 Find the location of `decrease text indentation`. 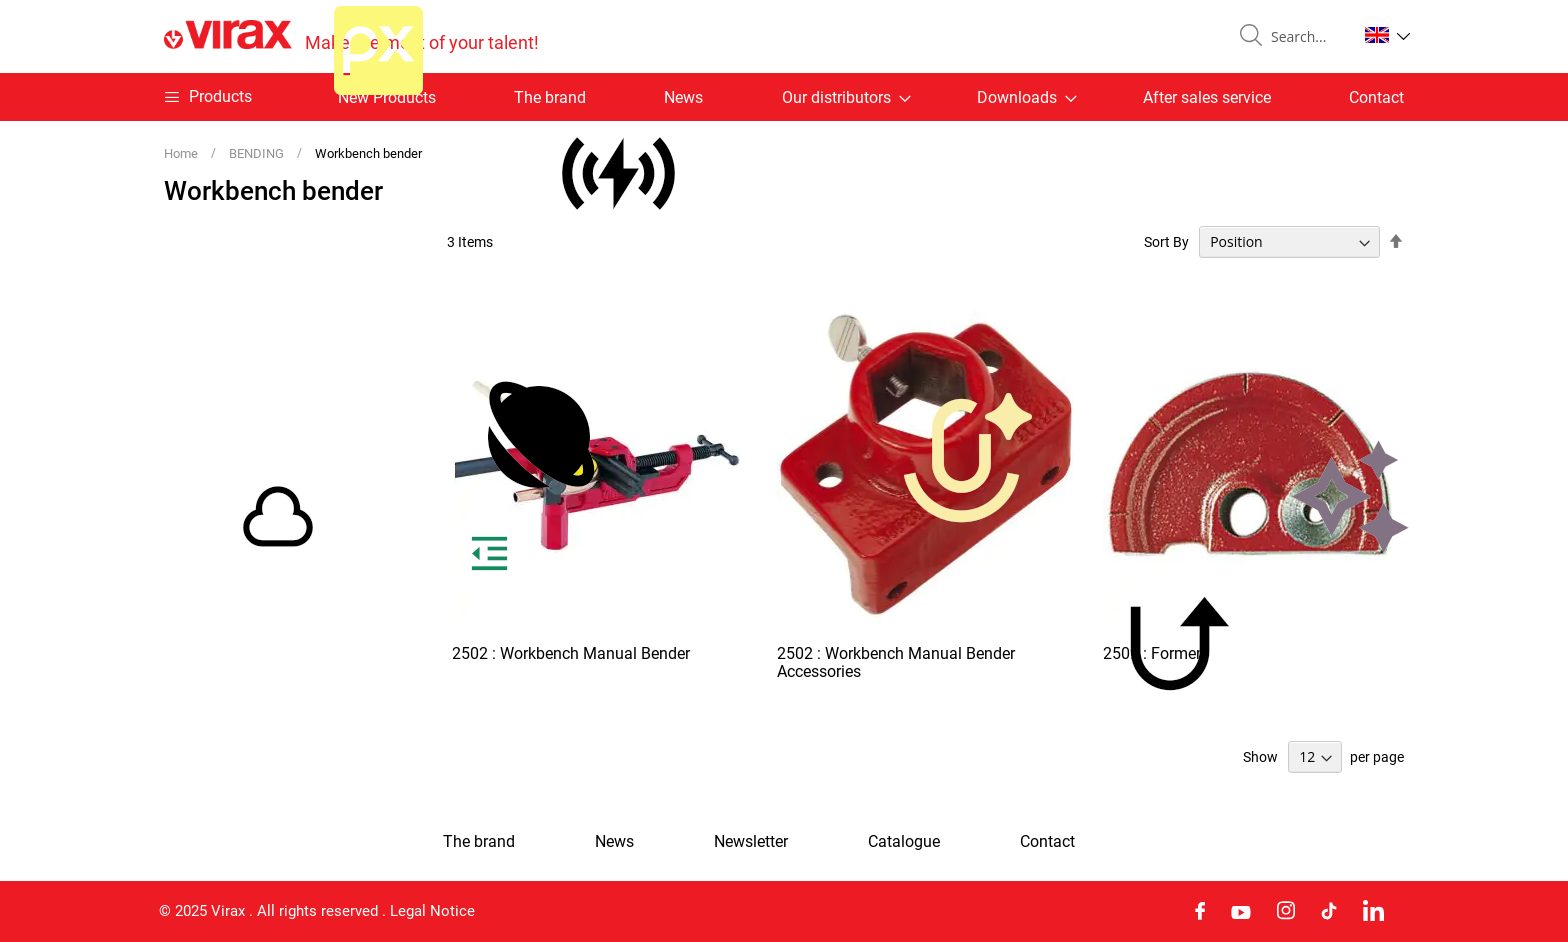

decrease text indentation is located at coordinates (489, 552).